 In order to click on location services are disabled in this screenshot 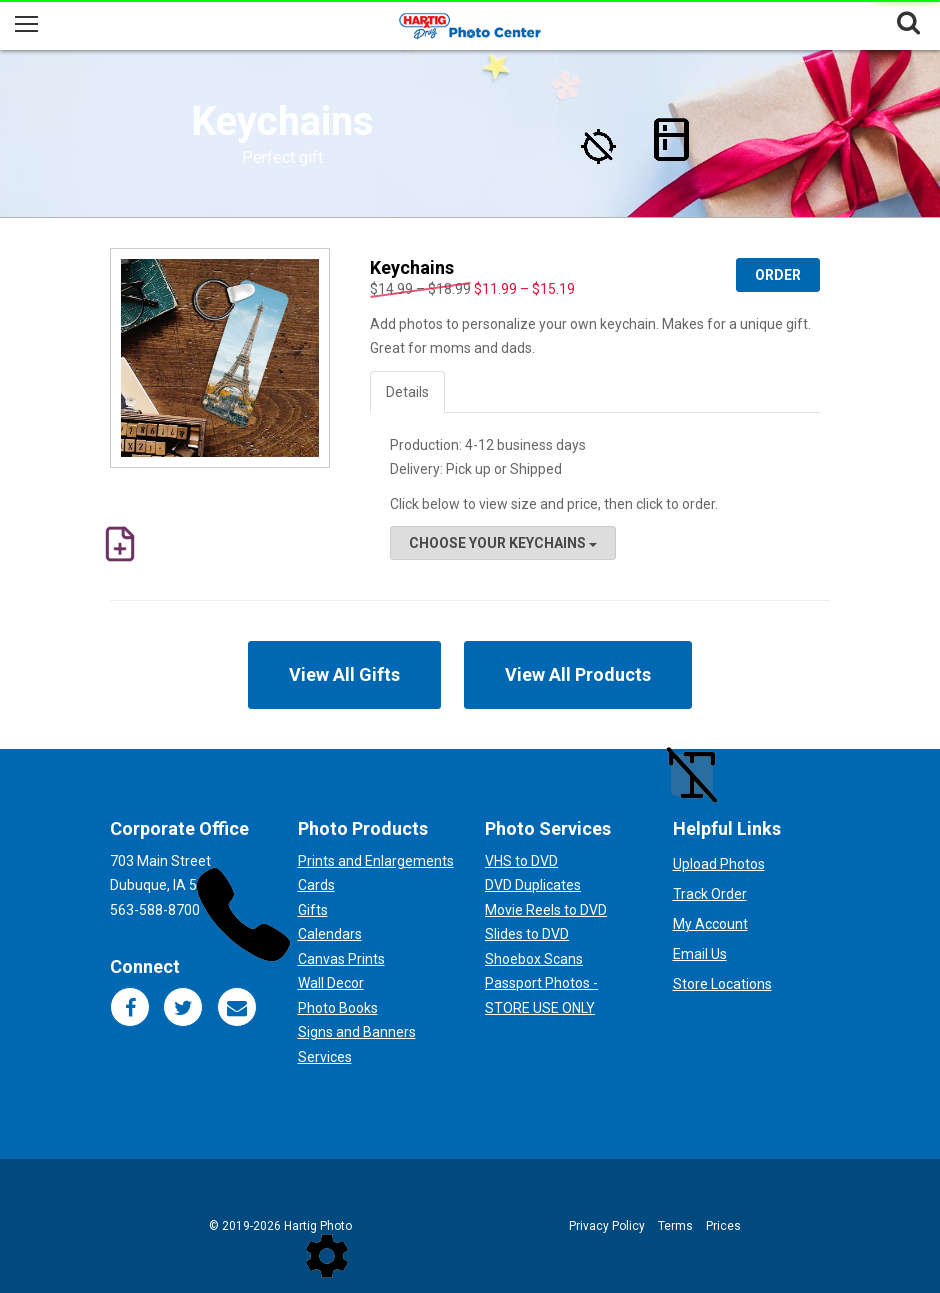, I will do `click(598, 146)`.